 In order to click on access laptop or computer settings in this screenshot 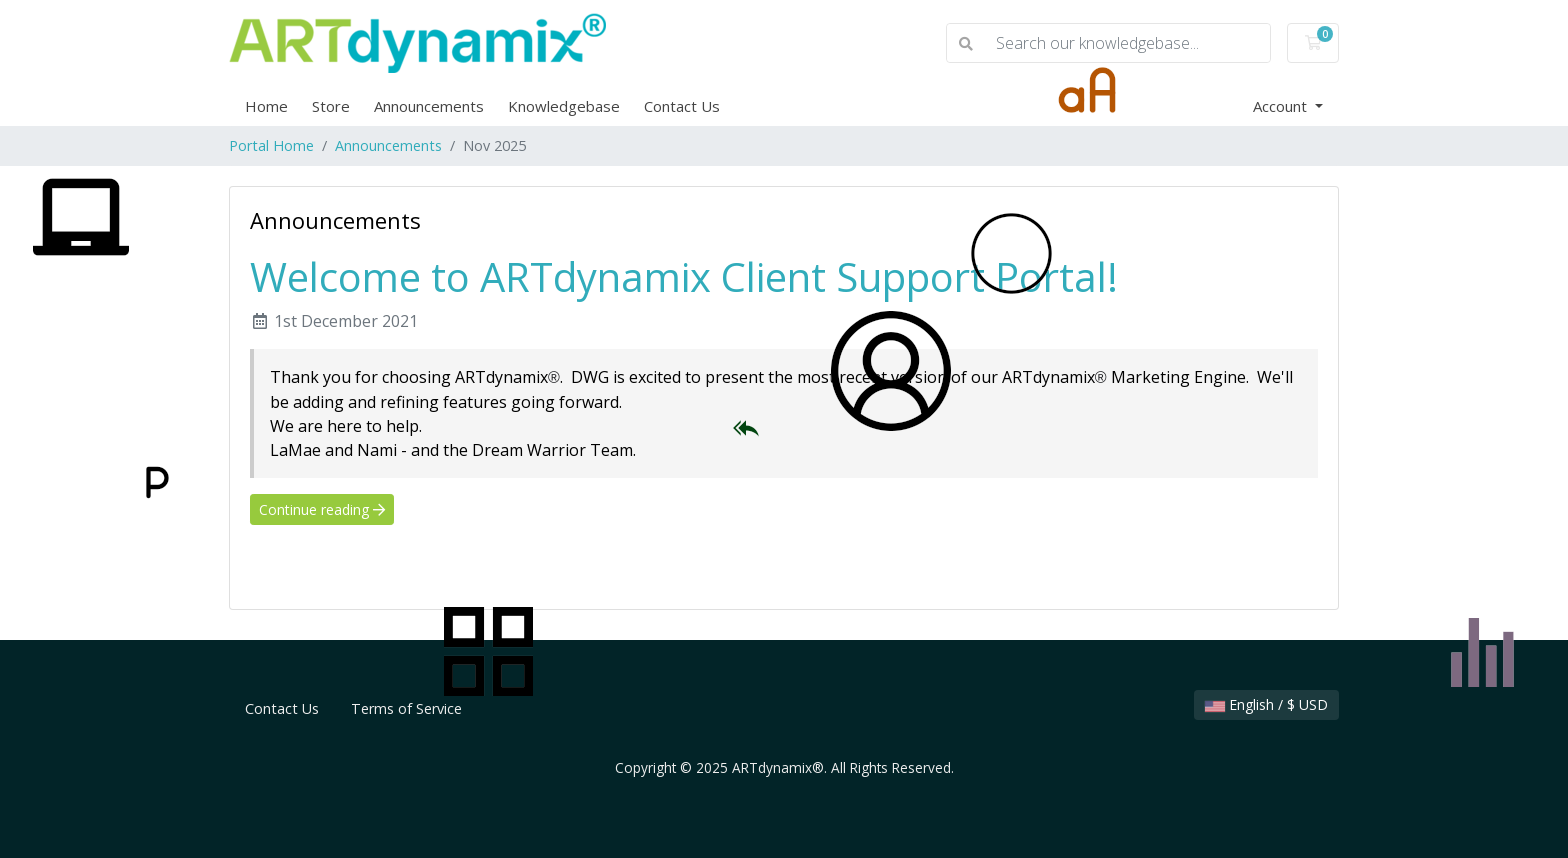, I will do `click(81, 217)`.